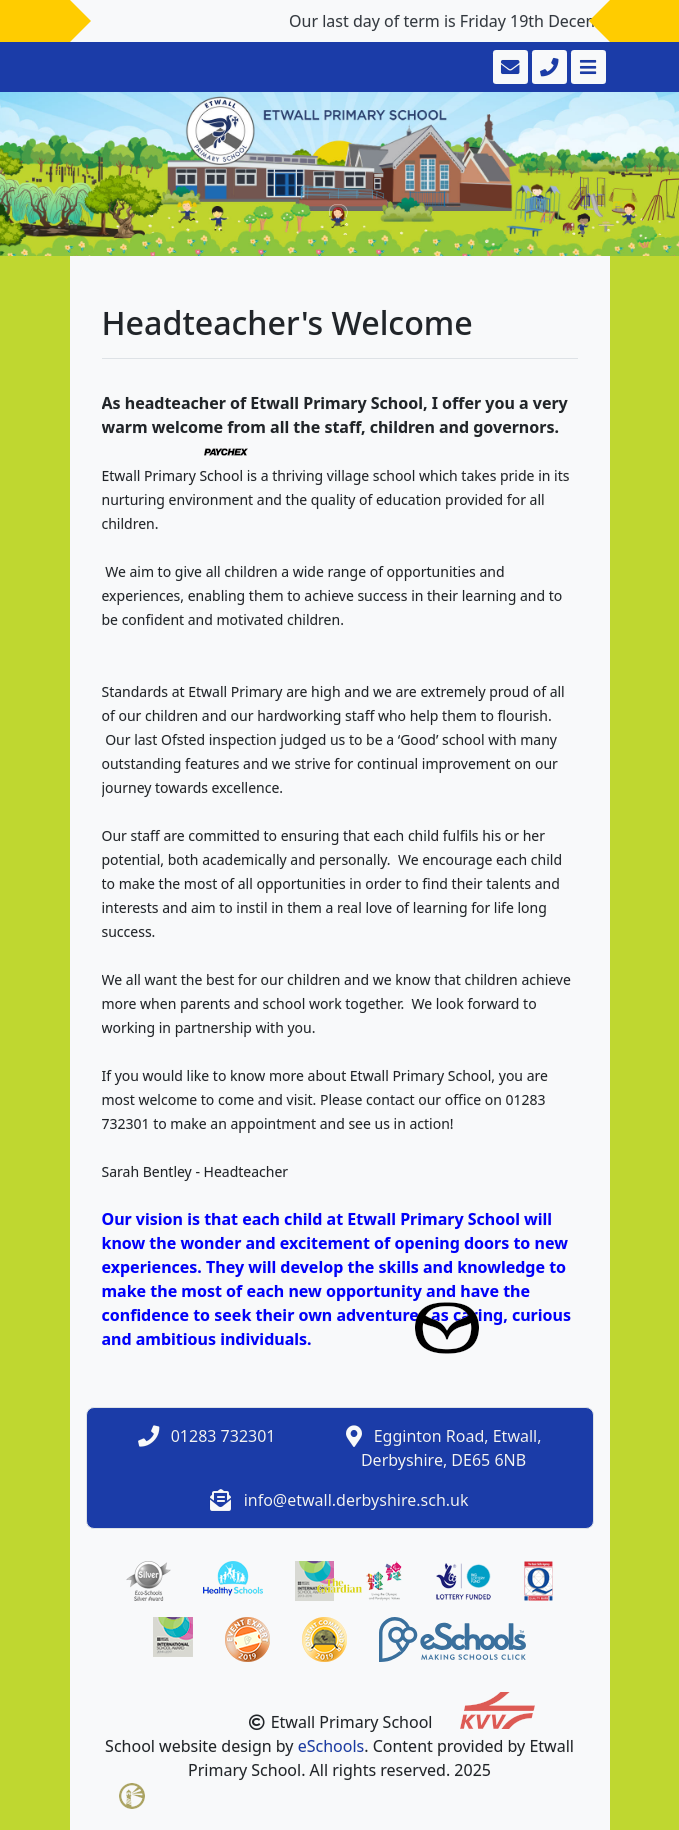 The width and height of the screenshot is (679, 1830). What do you see at coordinates (339, 1585) in the screenshot?
I see `open The Guardian news app` at bounding box center [339, 1585].